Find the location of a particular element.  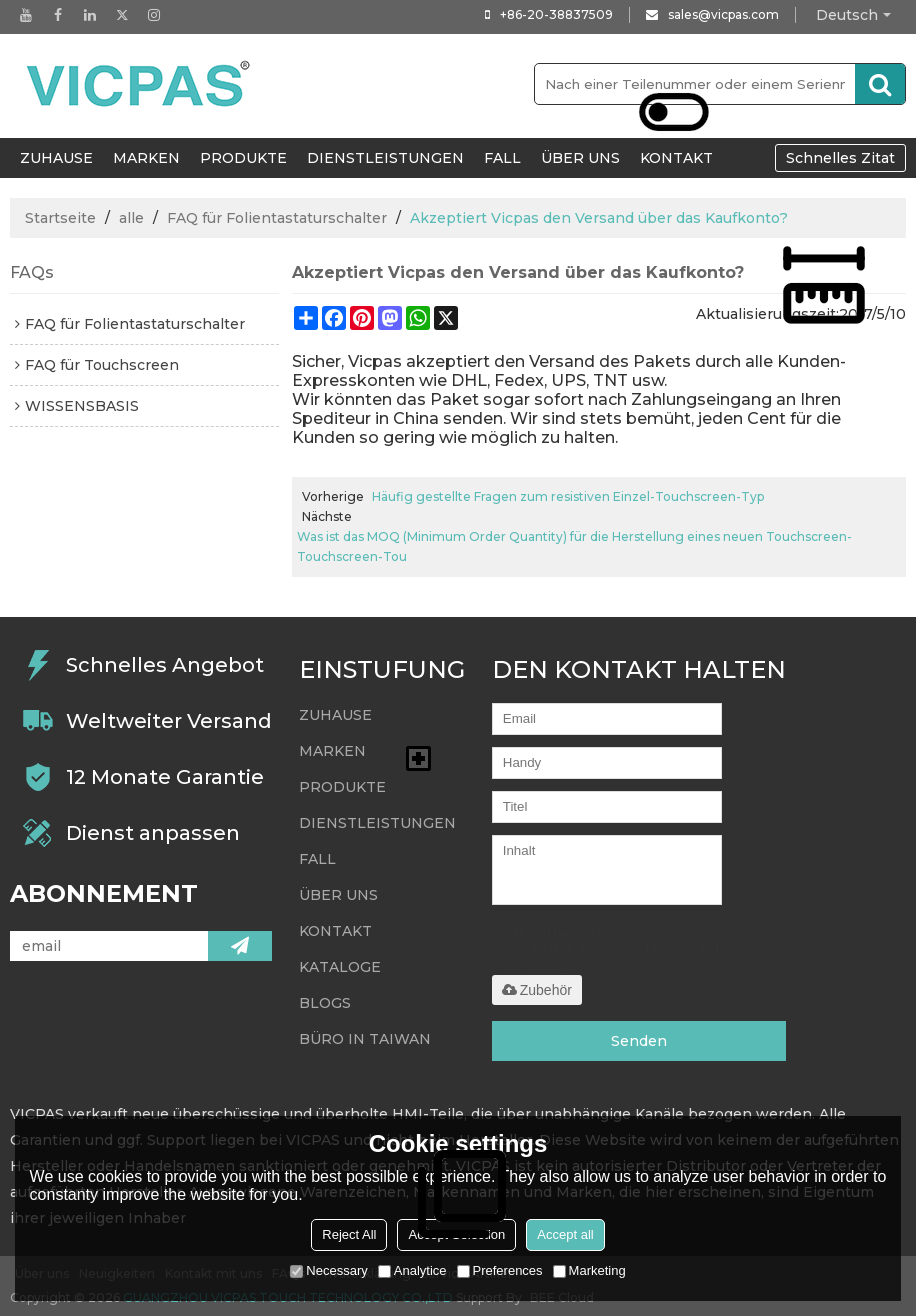

access measurement tools is located at coordinates (824, 287).